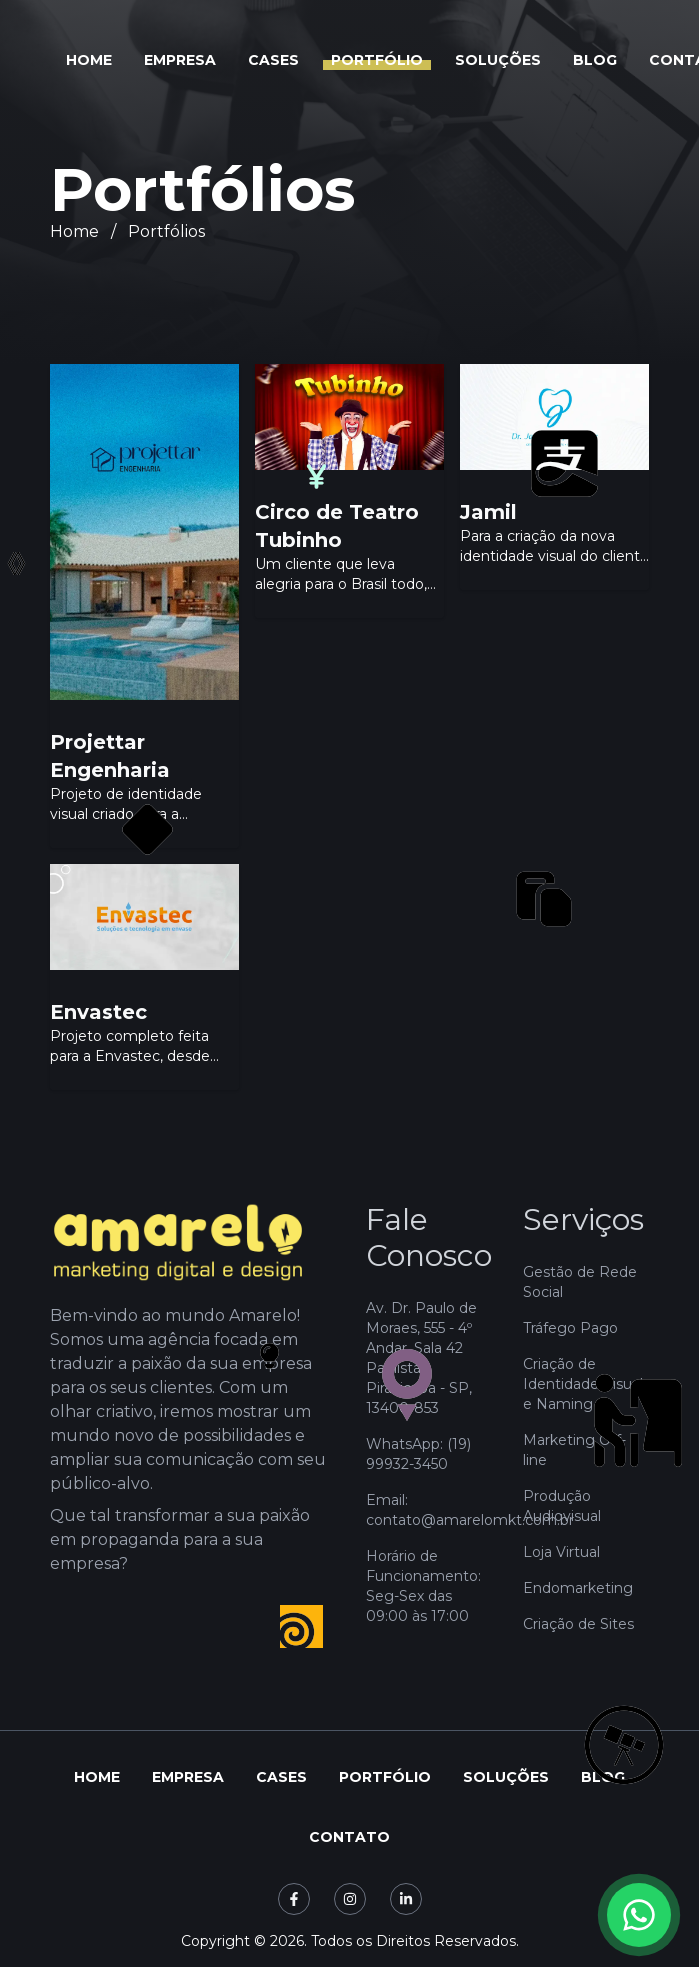  I want to click on open TomTom navigation app, so click(407, 1385).